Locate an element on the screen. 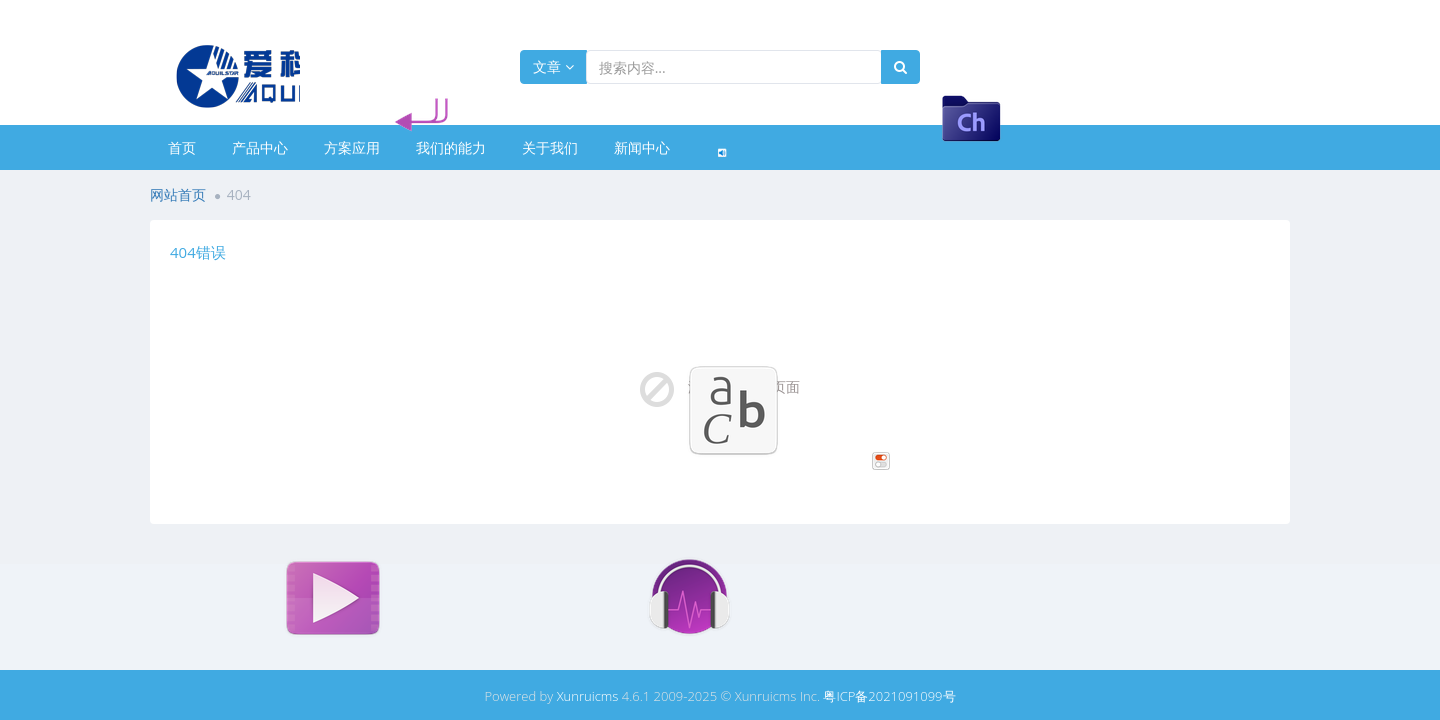 The image size is (1440, 720). open the font viewer application is located at coordinates (733, 410).